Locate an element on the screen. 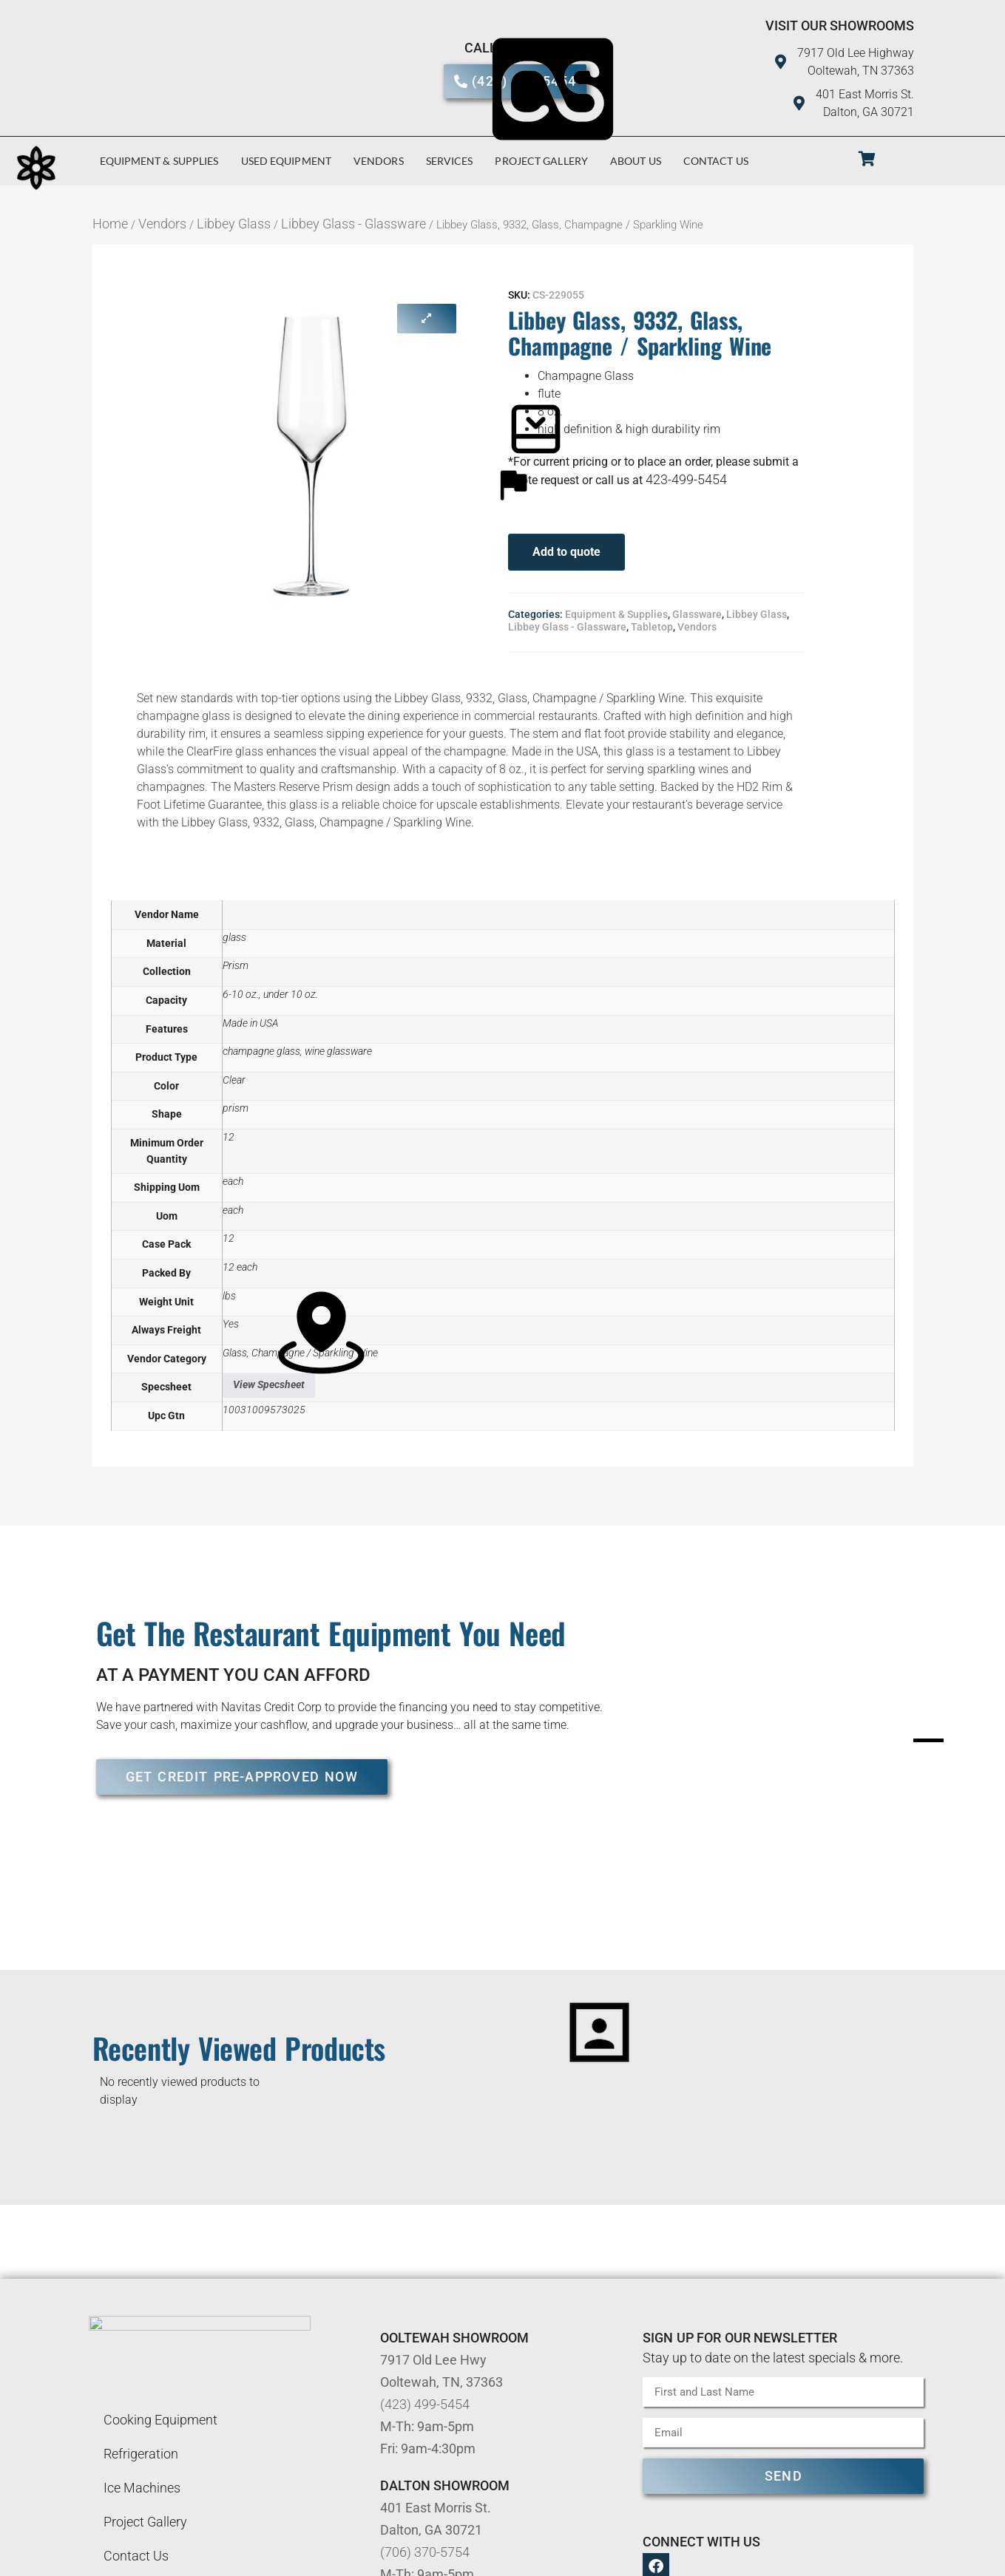 This screenshot has width=1005, height=2576. collapse bottom panel is located at coordinates (535, 429).